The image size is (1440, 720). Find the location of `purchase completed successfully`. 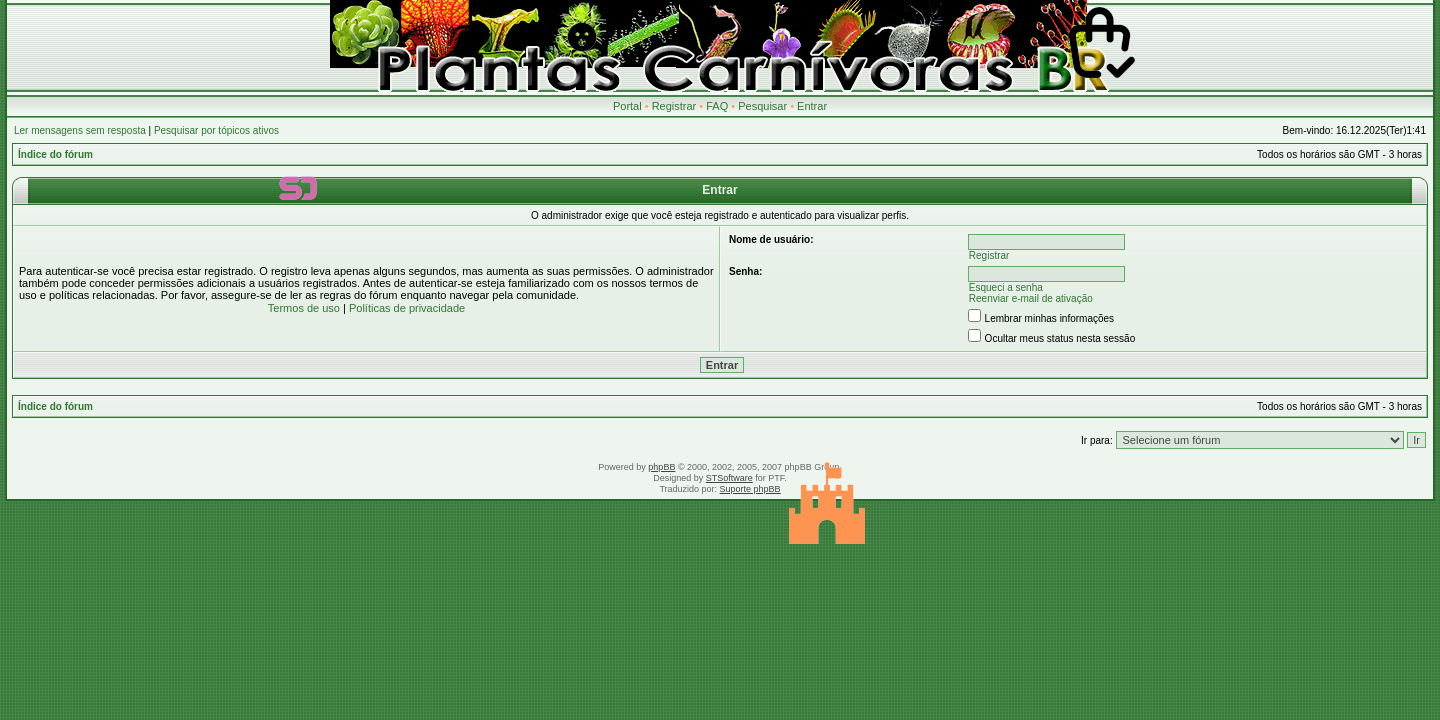

purchase completed successfully is located at coordinates (1099, 42).